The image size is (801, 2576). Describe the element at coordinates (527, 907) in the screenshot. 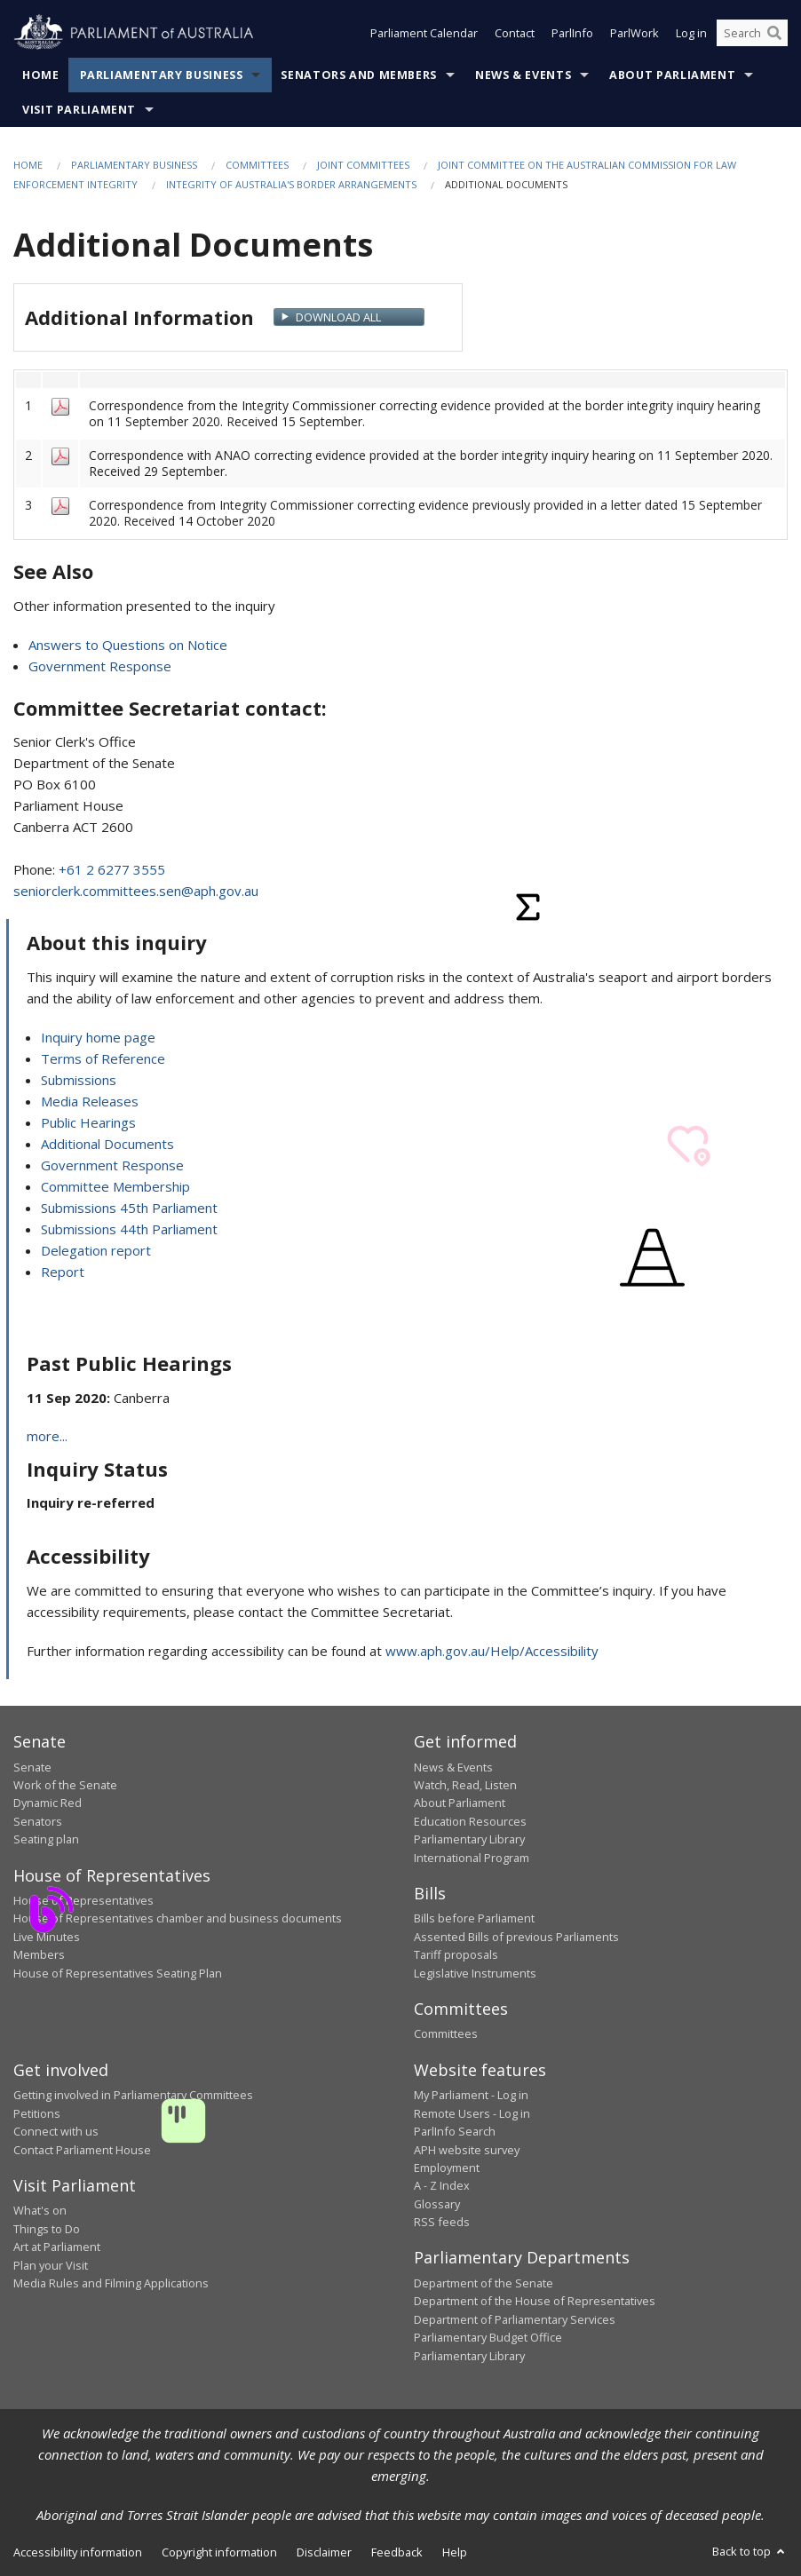

I see `calculate the sum of selected values` at that location.